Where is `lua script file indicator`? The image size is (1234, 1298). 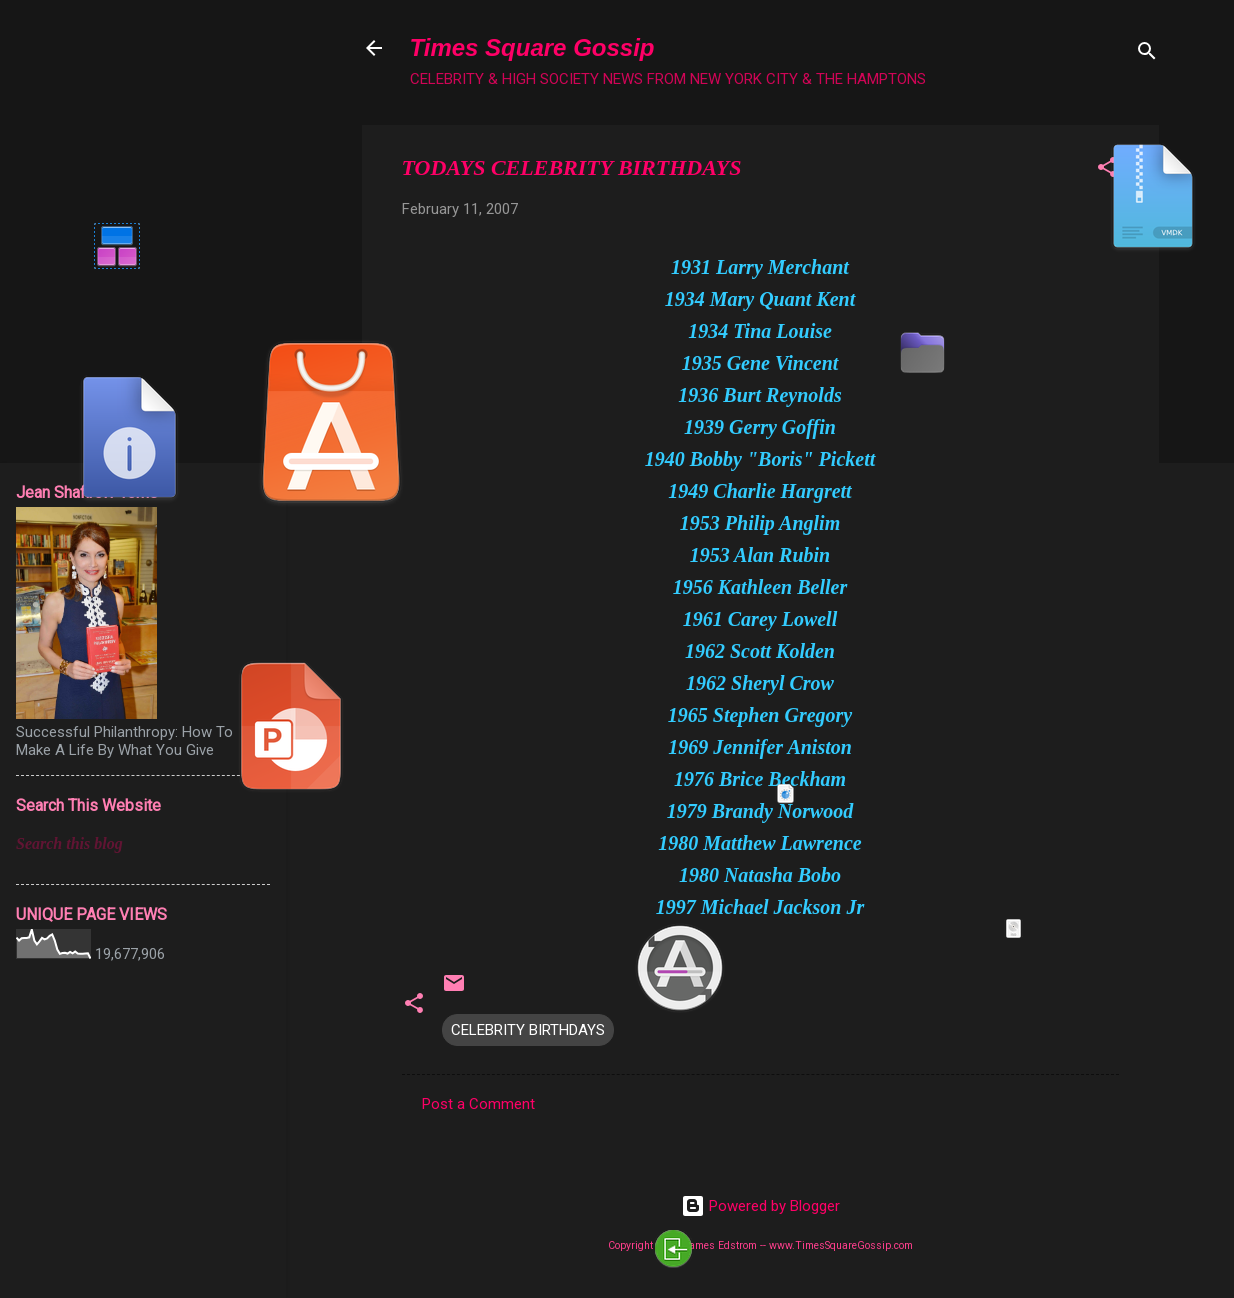 lua script file indicator is located at coordinates (785, 793).